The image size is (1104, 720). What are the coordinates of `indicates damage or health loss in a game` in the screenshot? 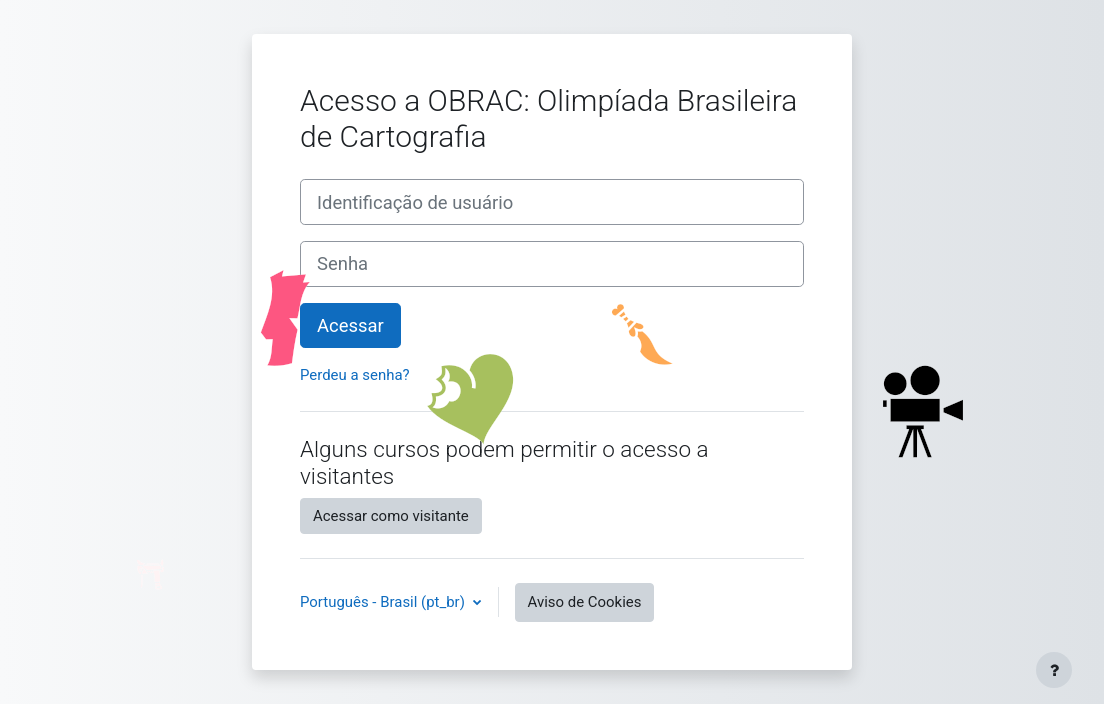 It's located at (468, 399).